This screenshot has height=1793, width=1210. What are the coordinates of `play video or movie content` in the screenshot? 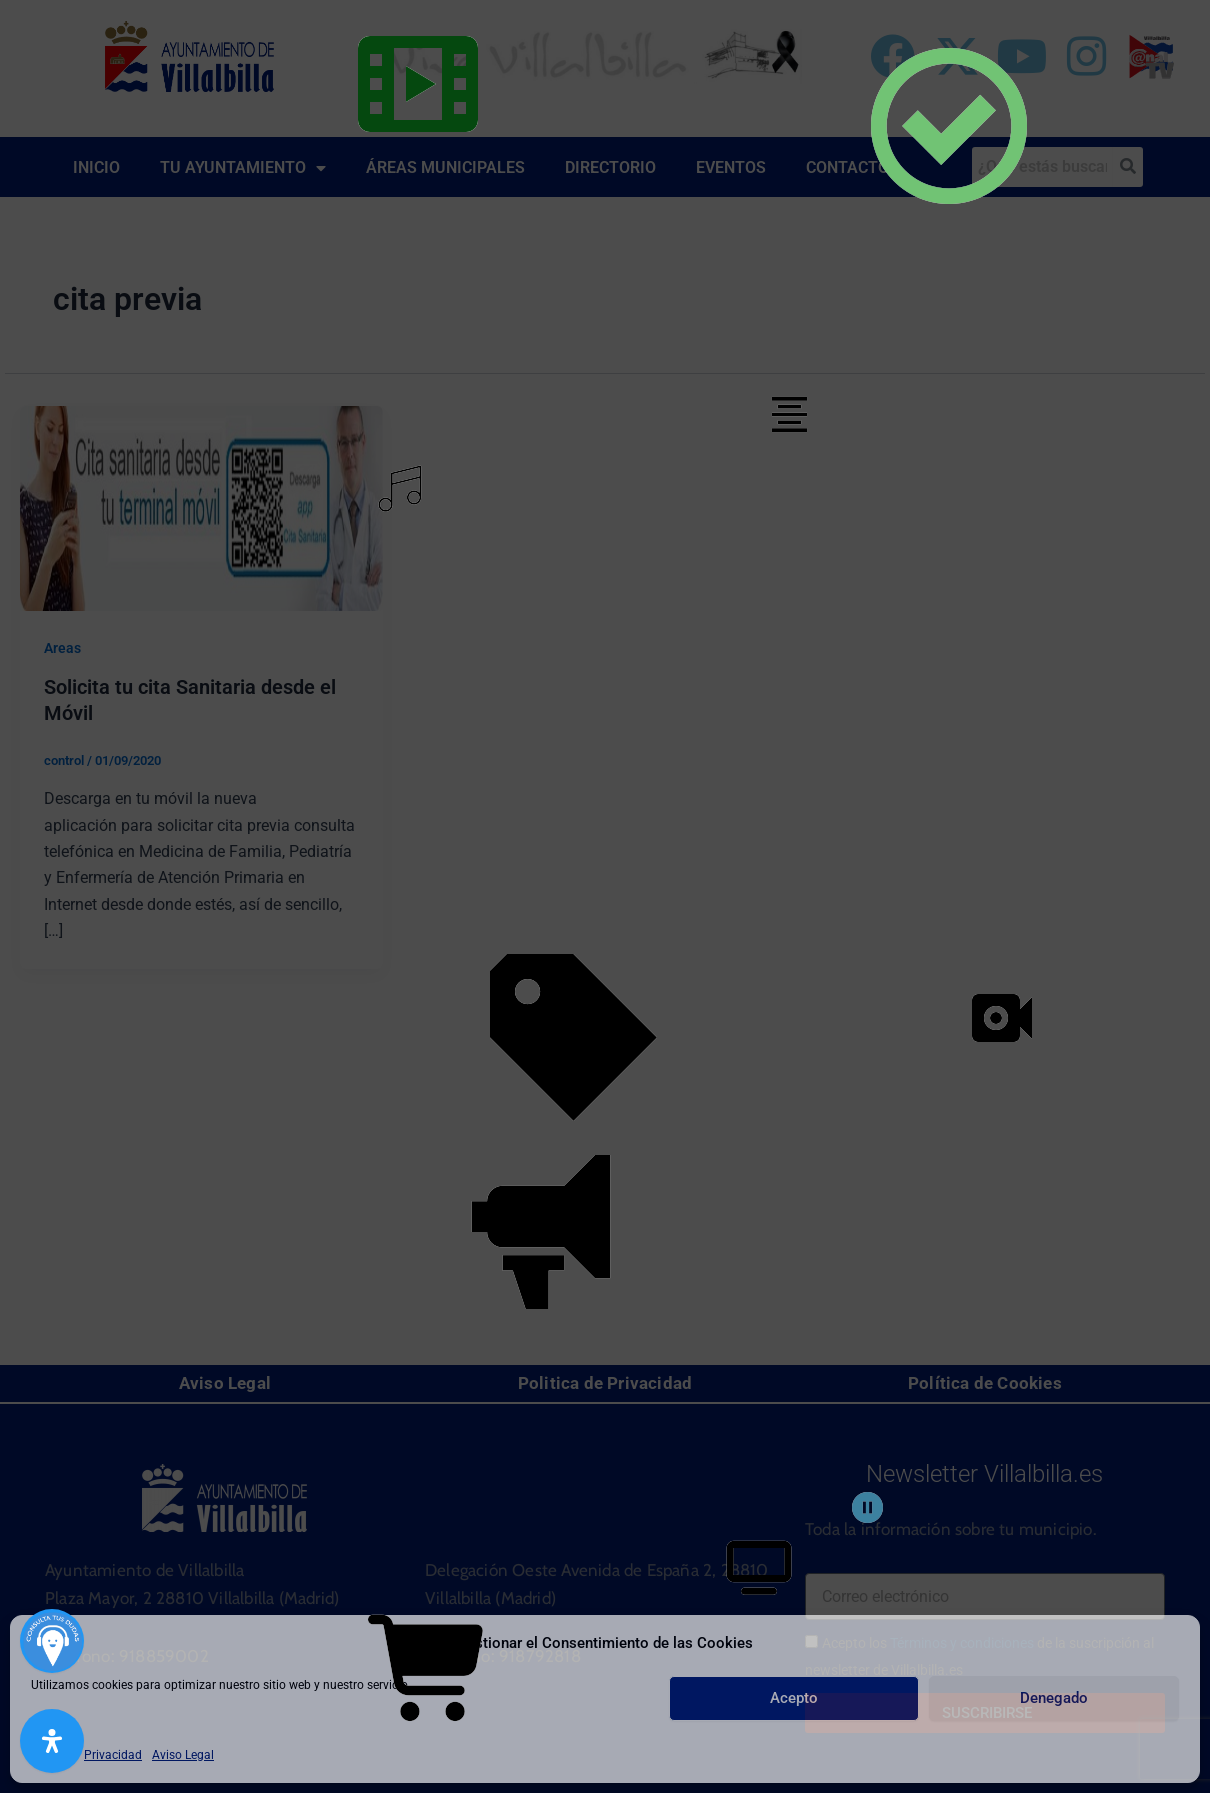 It's located at (418, 84).